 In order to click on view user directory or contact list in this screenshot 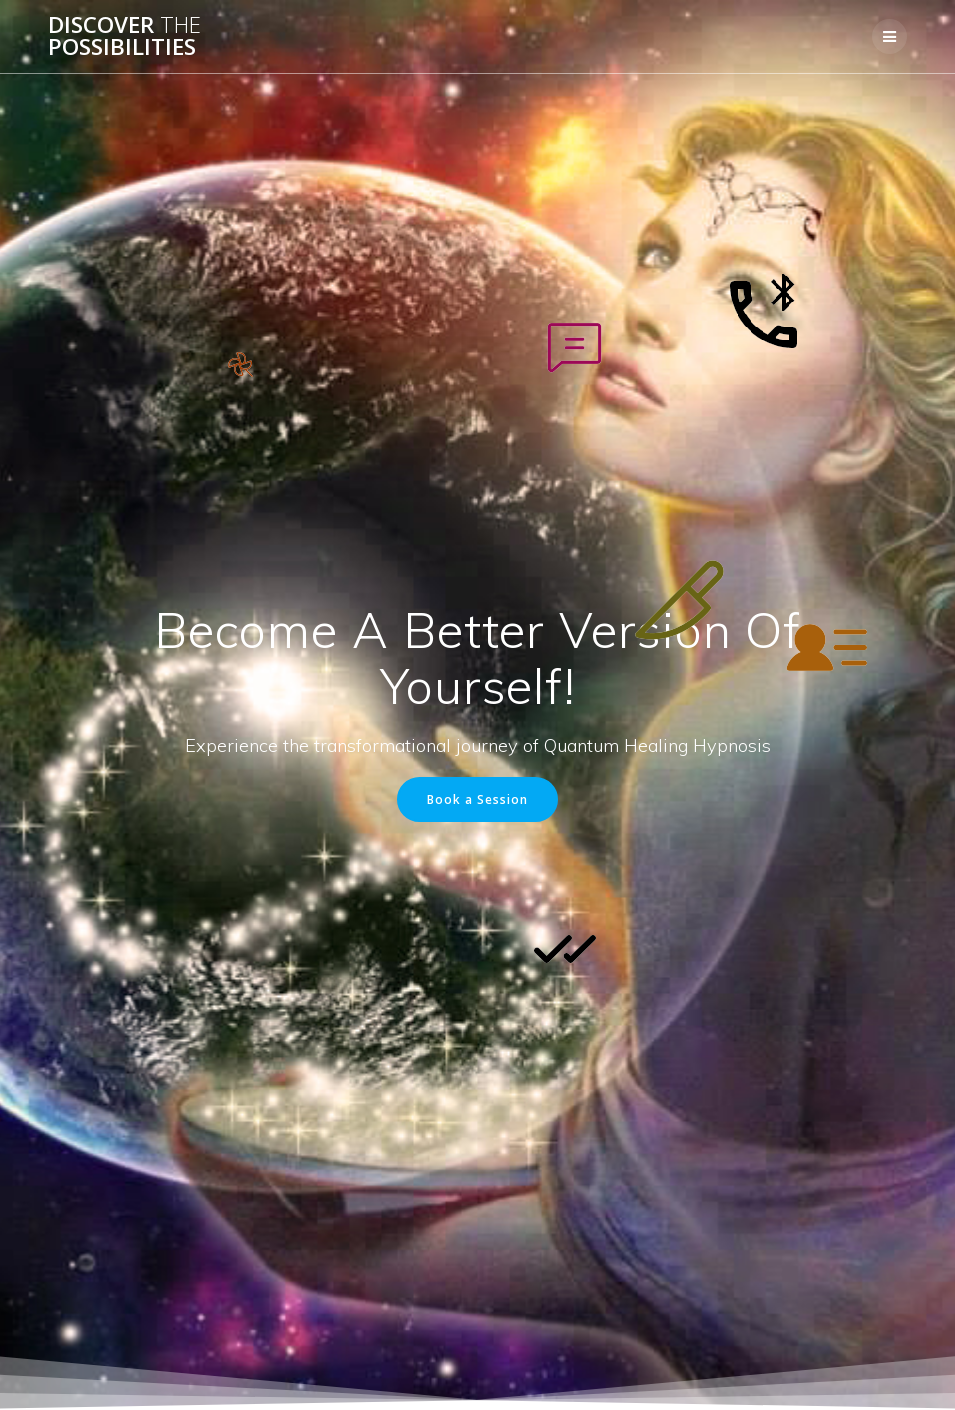, I will do `click(825, 647)`.